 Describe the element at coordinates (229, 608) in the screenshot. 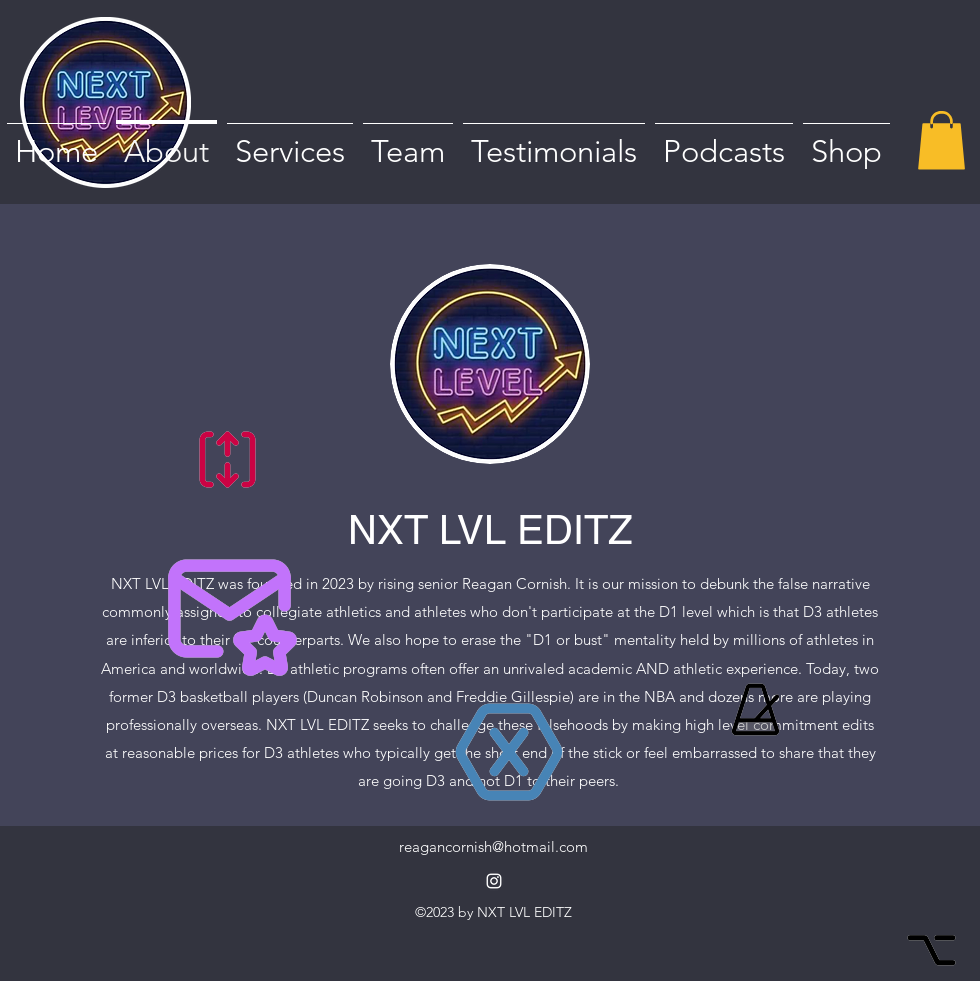

I see `view starred or important emails` at that location.